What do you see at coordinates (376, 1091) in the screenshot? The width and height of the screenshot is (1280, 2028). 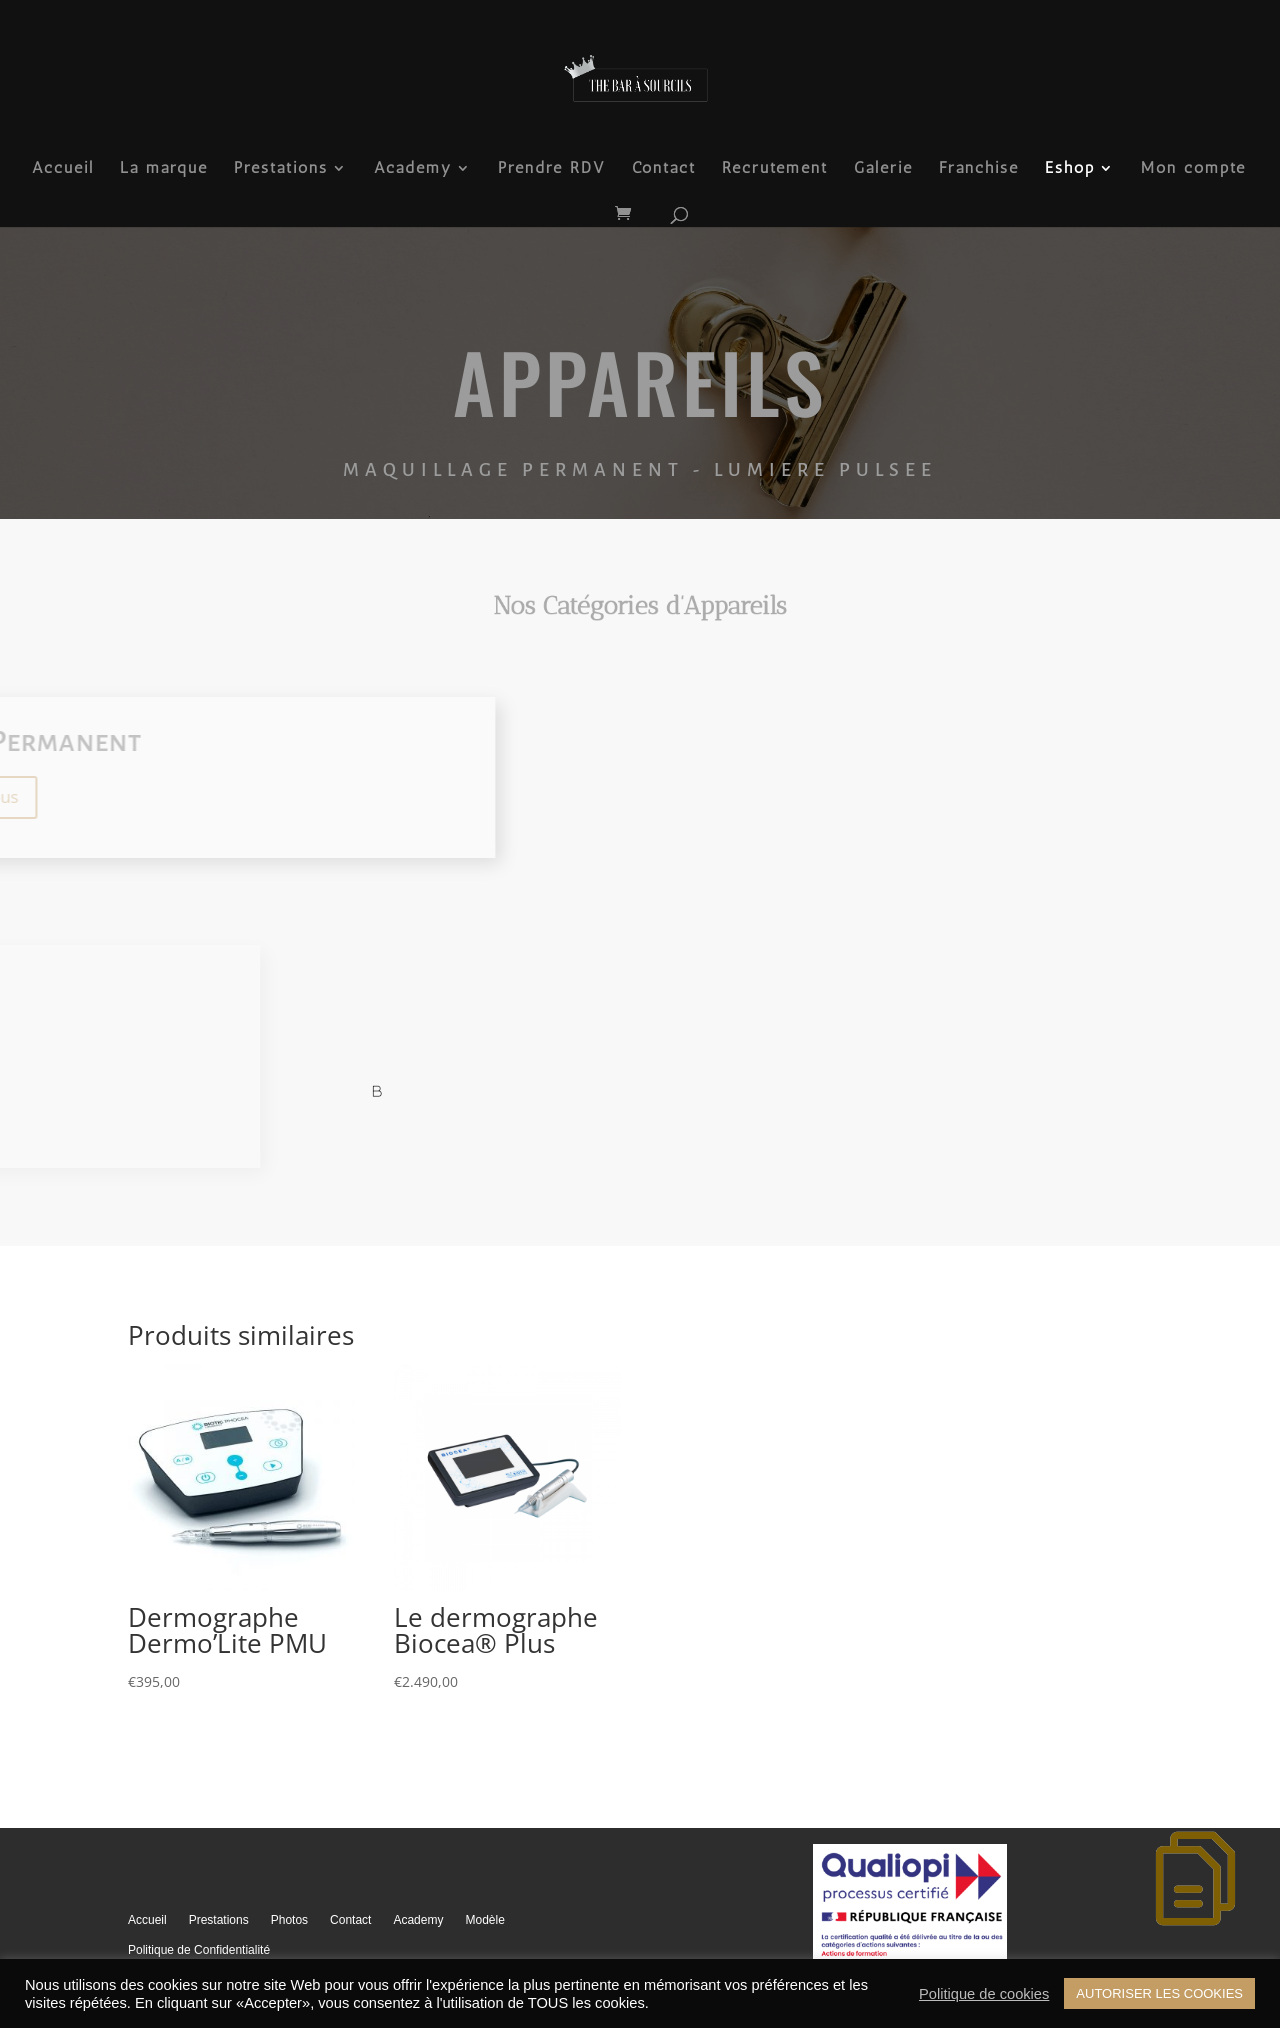 I see `apply bold formatting to selected text` at bounding box center [376, 1091].